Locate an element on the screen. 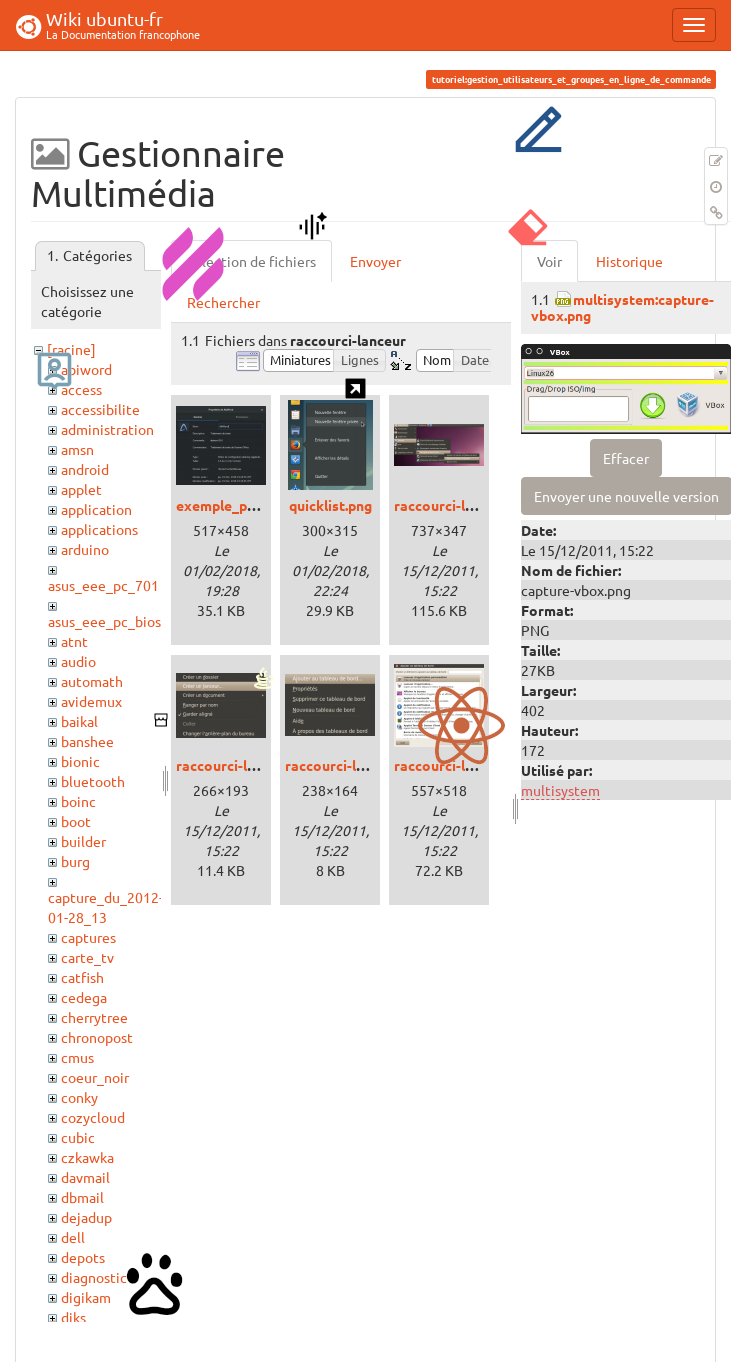 The image size is (731, 1362). indicates java programming language or technology is located at coordinates (264, 679).